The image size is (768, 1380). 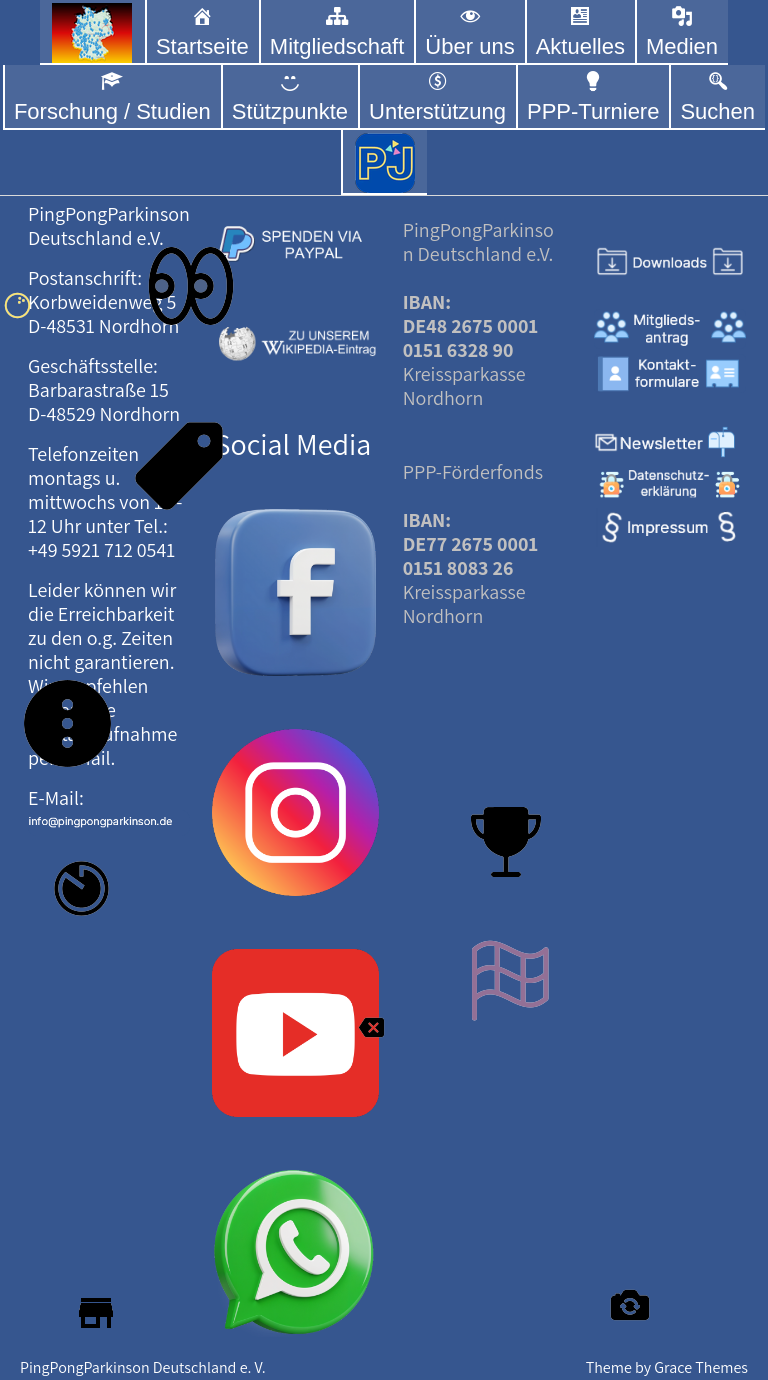 What do you see at coordinates (81, 888) in the screenshot?
I see `set or view a countdown timer` at bounding box center [81, 888].